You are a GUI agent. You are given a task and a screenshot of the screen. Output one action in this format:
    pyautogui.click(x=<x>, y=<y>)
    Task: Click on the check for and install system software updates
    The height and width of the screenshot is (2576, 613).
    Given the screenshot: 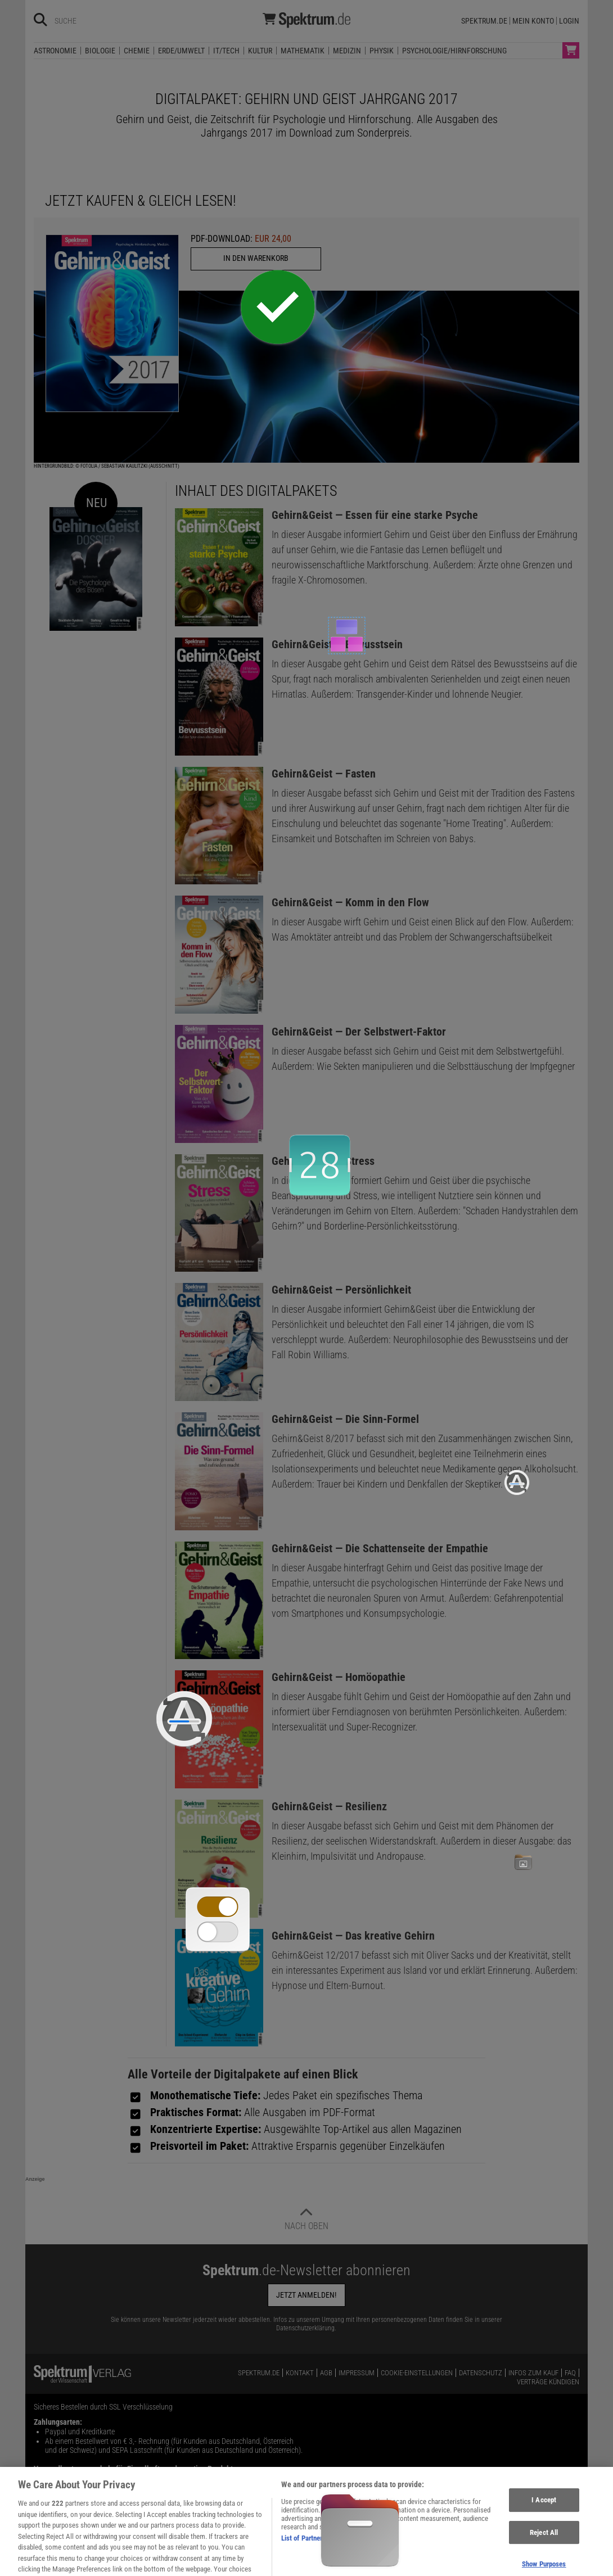 What is the action you would take?
    pyautogui.click(x=184, y=1719)
    